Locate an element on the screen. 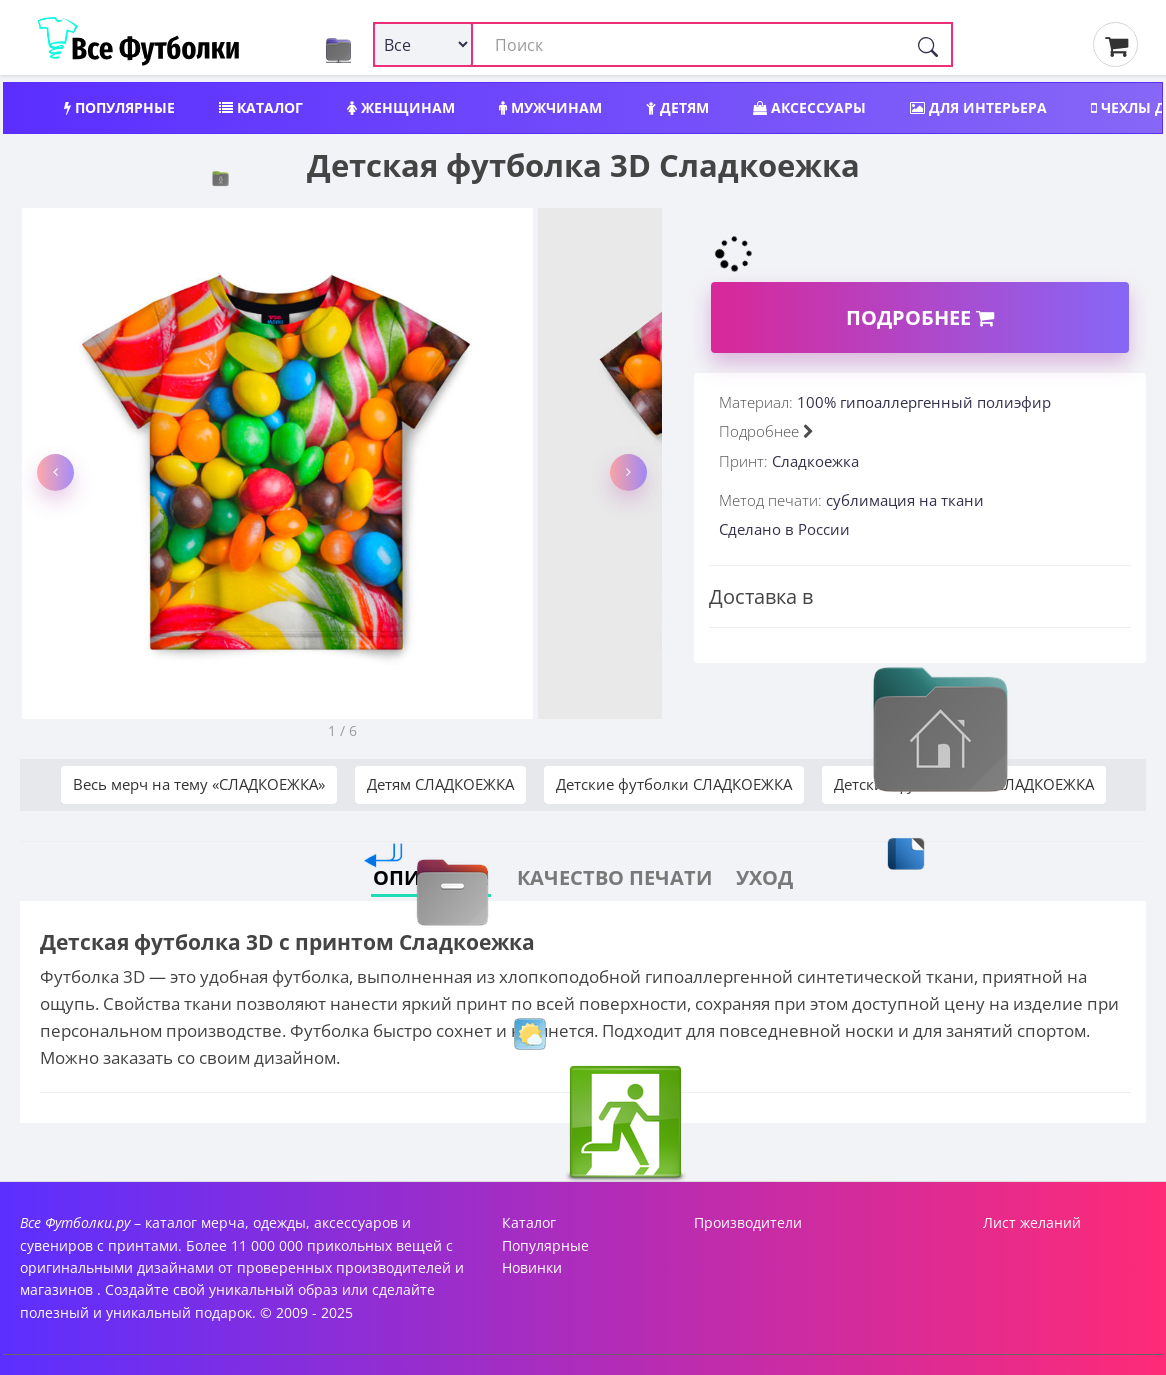 The image size is (1166, 1375). open your downloads folder is located at coordinates (220, 178).